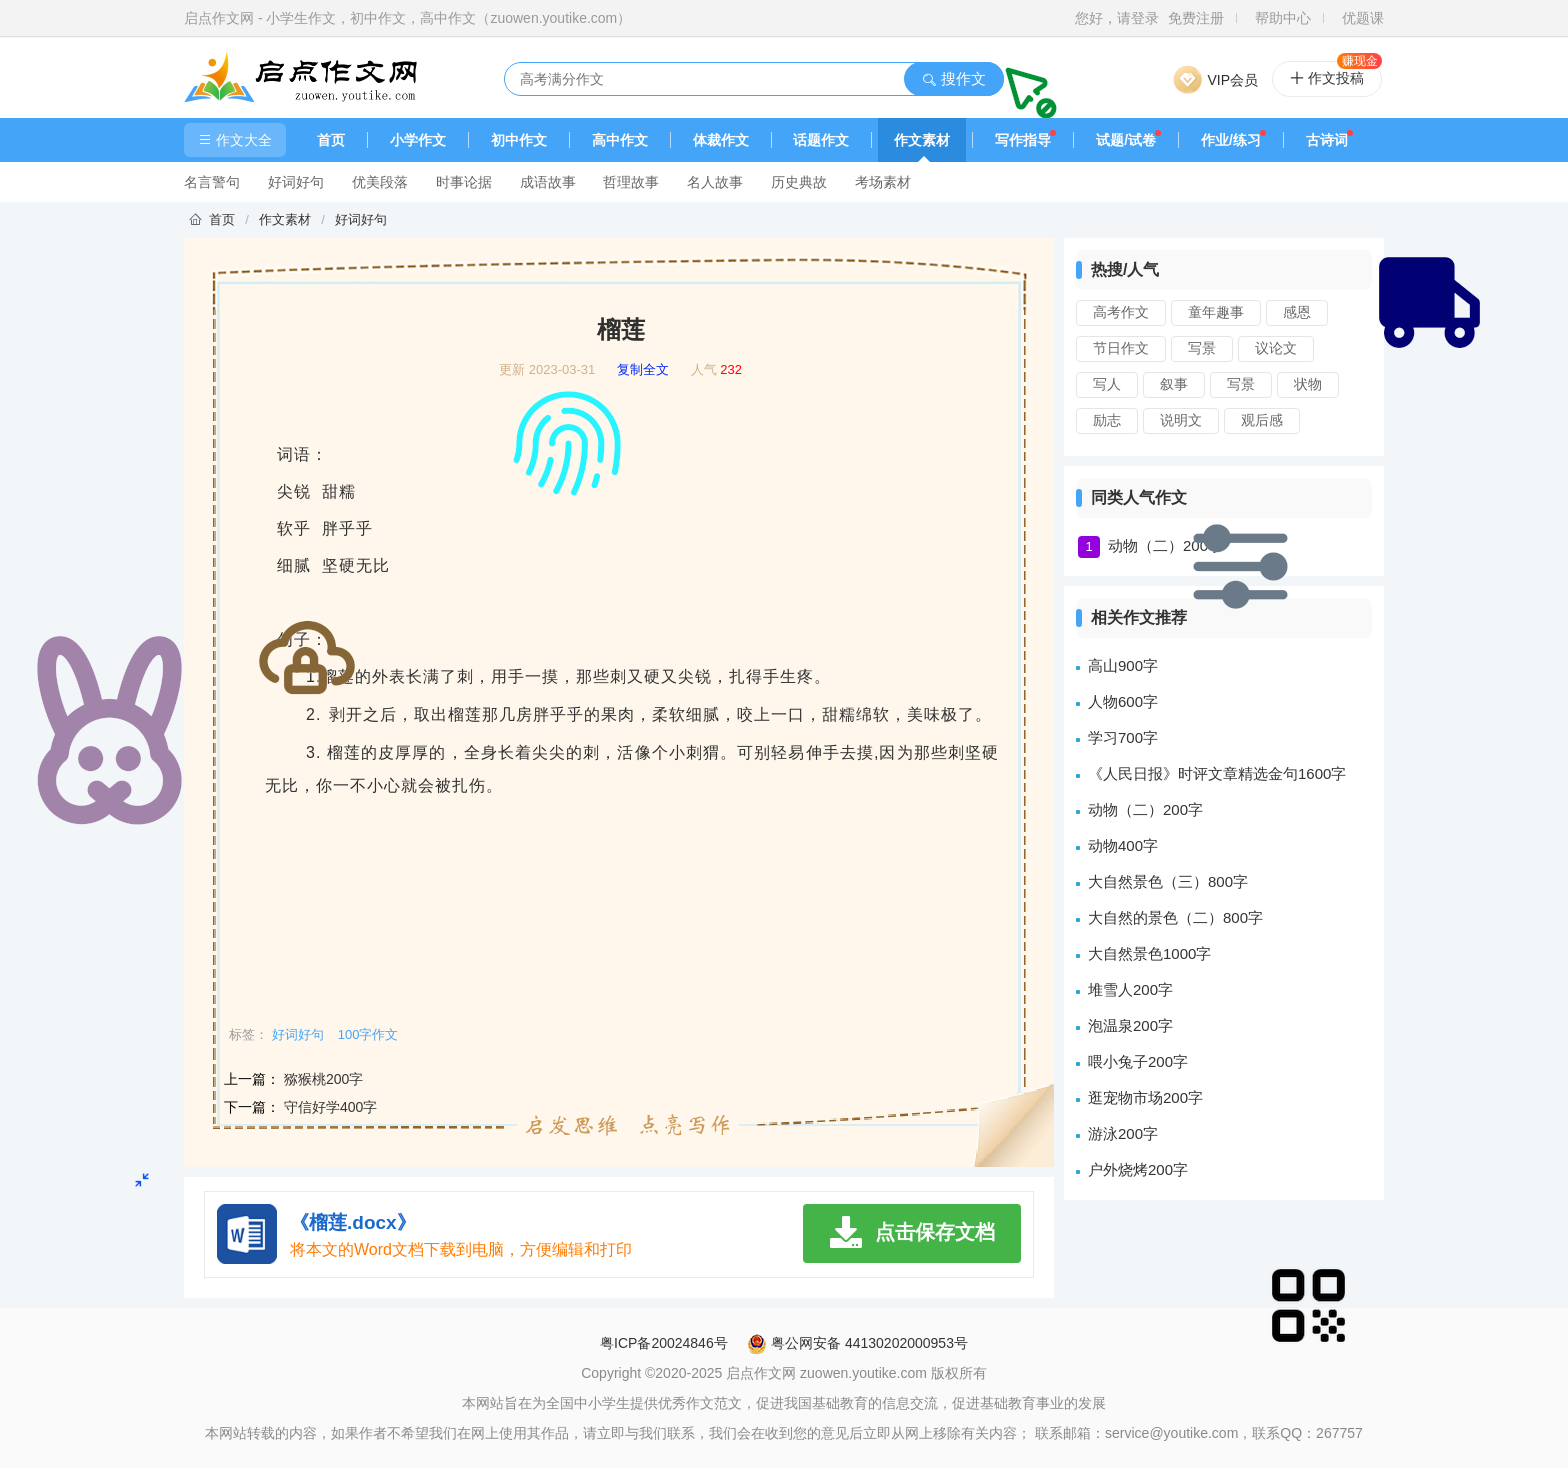 The height and width of the screenshot is (1468, 1568). I want to click on scan or generate a QR code, so click(1308, 1305).